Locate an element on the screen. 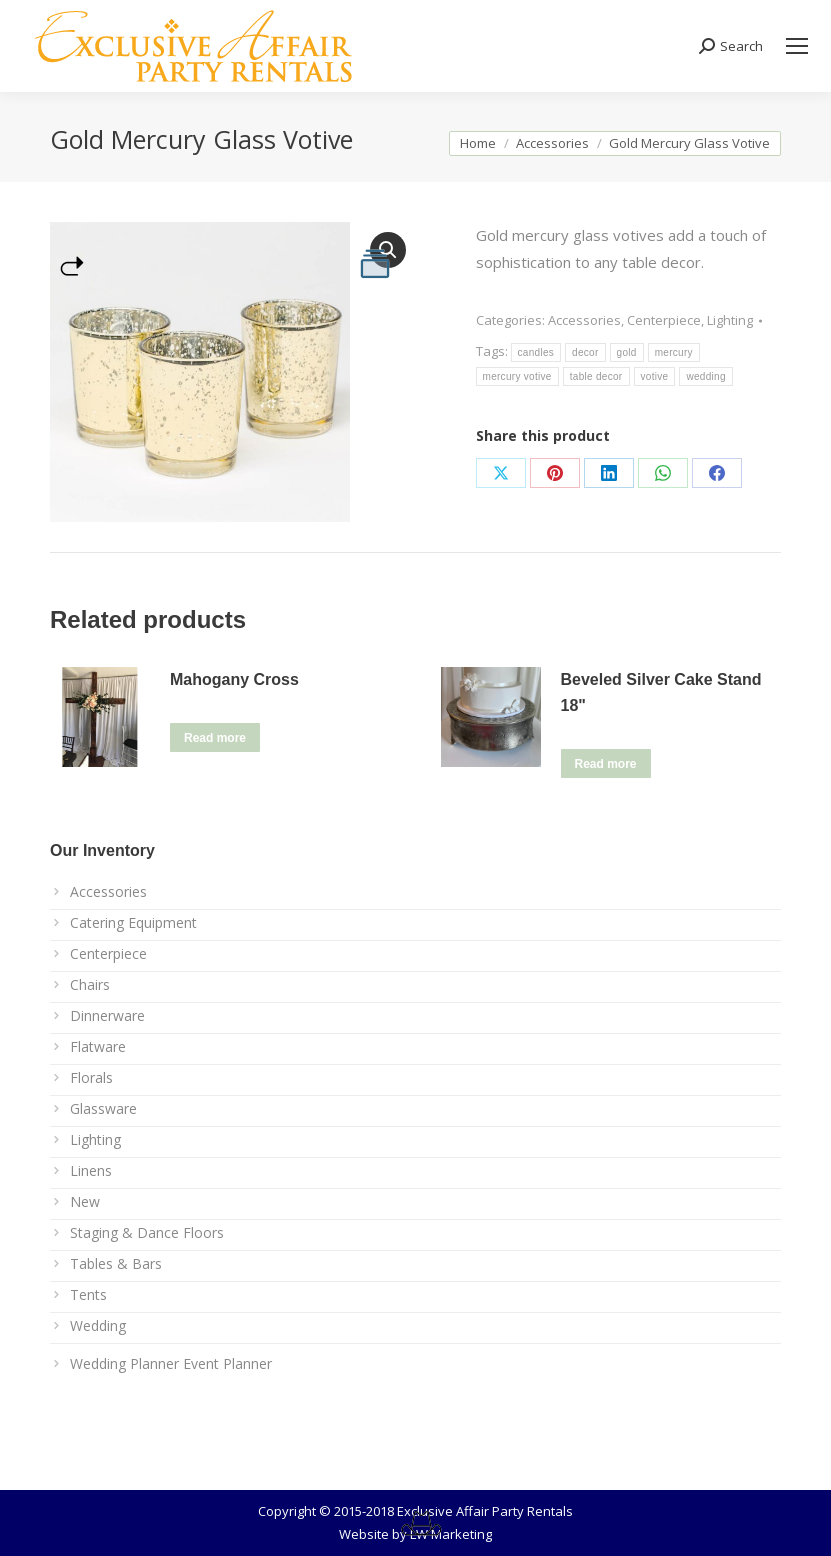 The width and height of the screenshot is (831, 1556). select cowboy hat avatar or profile accessory is located at coordinates (421, 1524).